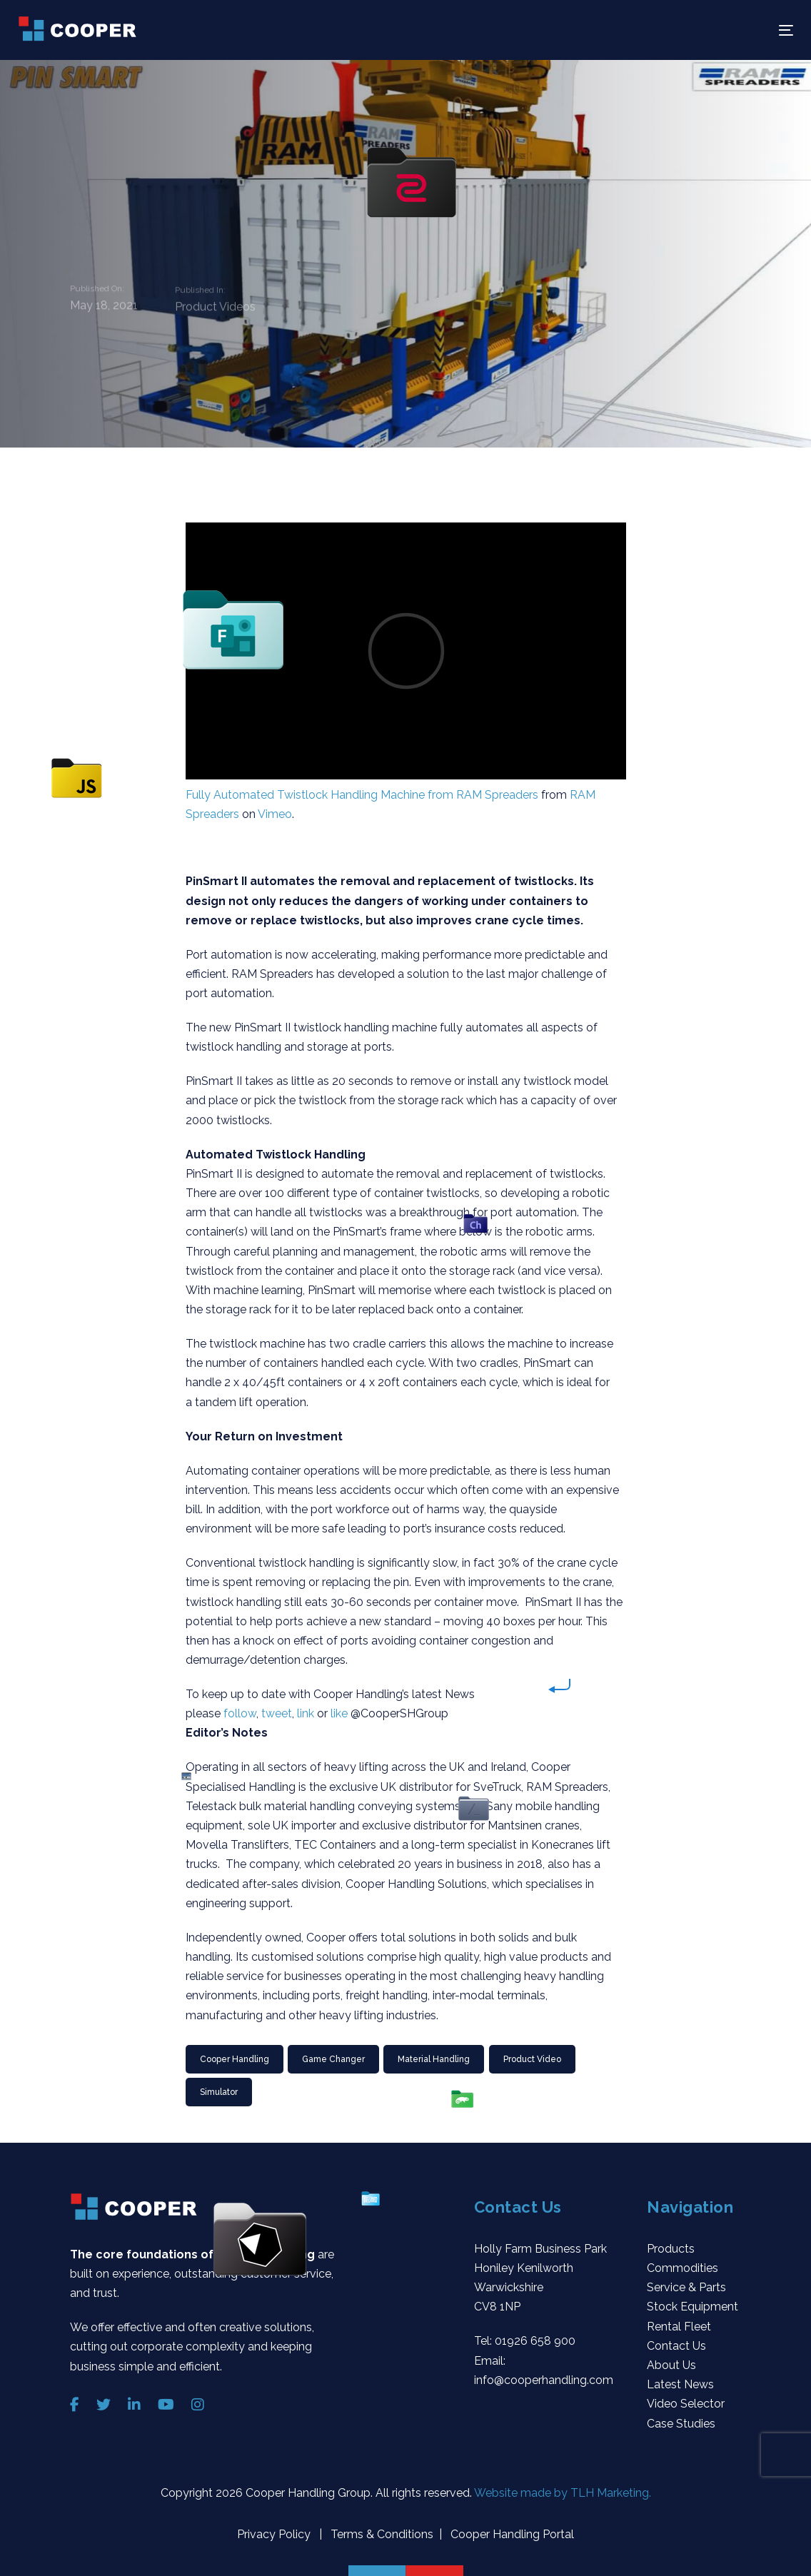  What do you see at coordinates (233, 632) in the screenshot?
I see `folder containing Microsoft Forms files` at bounding box center [233, 632].